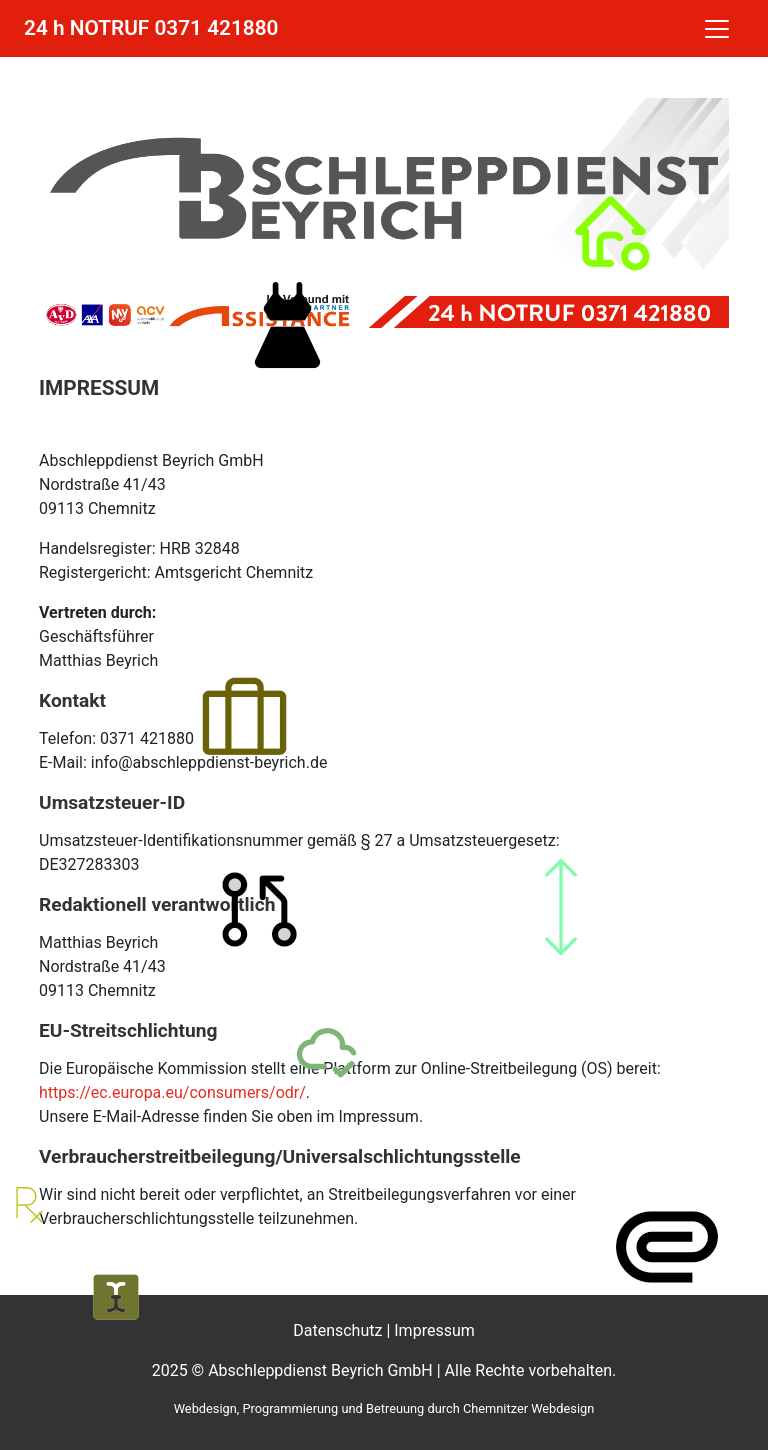 The width and height of the screenshot is (768, 1450). I want to click on view prescription details, so click(28, 1205).